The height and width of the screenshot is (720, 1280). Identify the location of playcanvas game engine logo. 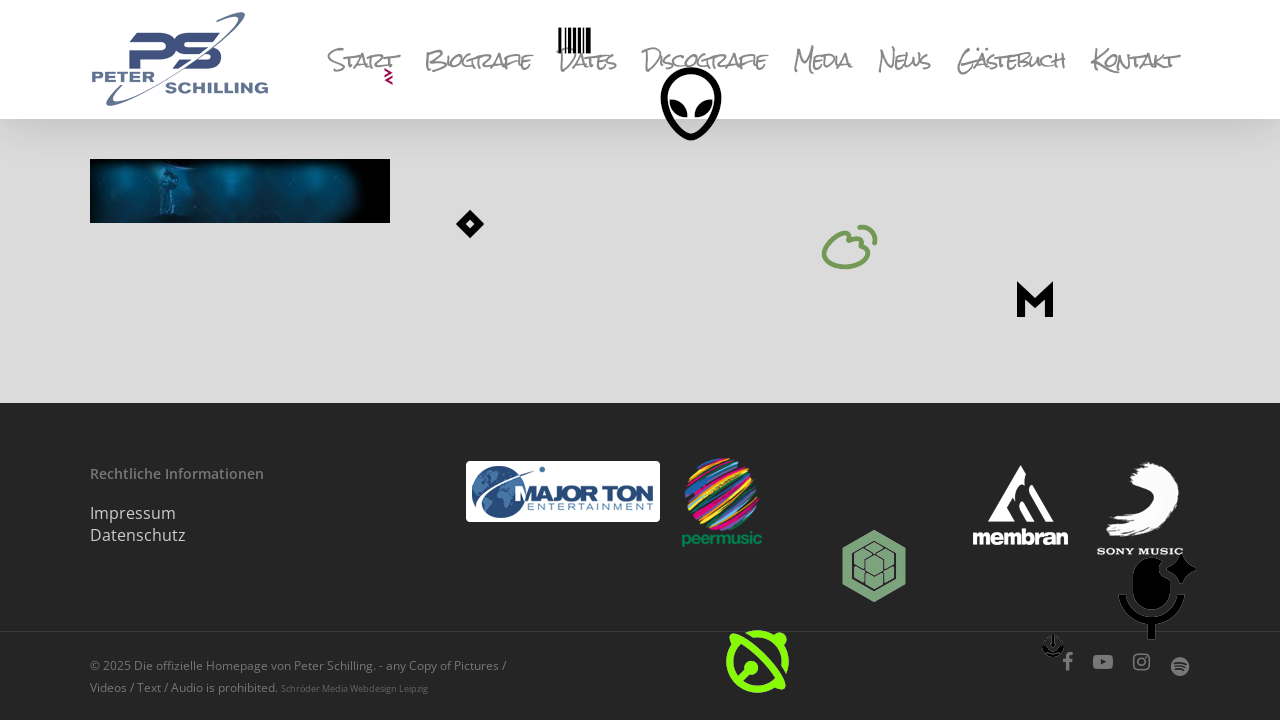
(388, 76).